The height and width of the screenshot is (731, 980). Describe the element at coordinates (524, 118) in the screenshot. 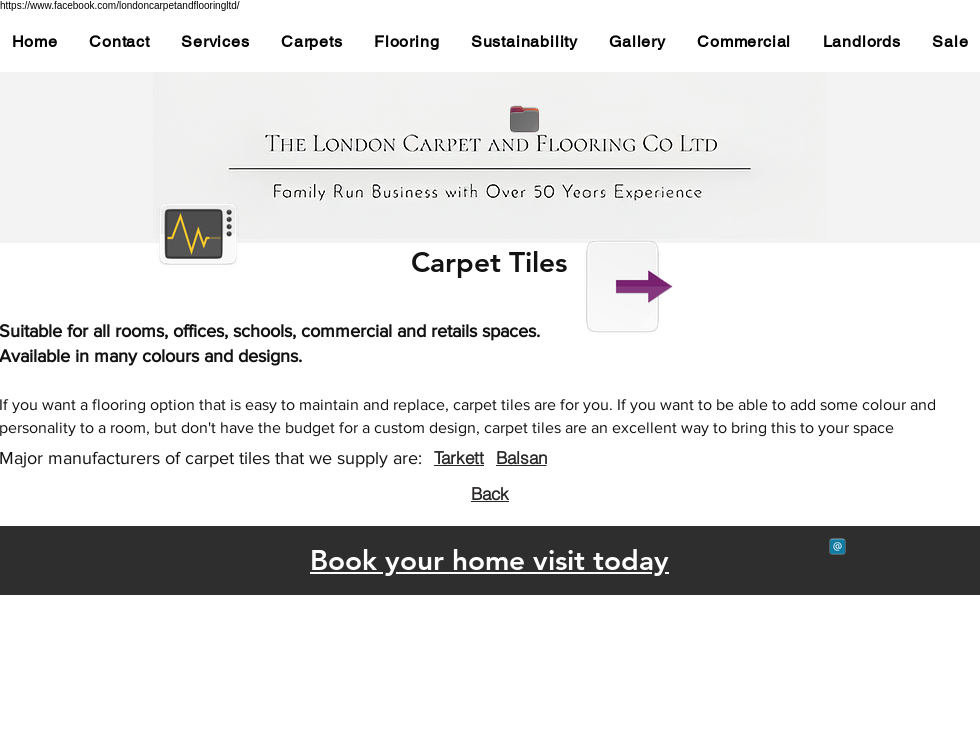

I see `open a folder or directory` at that location.